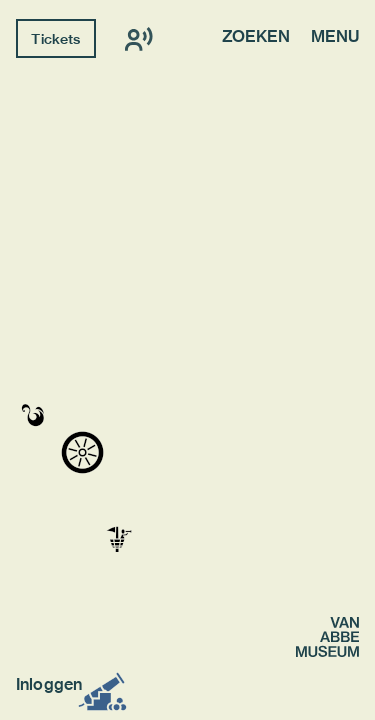  Describe the element at coordinates (33, 415) in the screenshot. I see `indicates a fire or flame effect in a game` at that location.